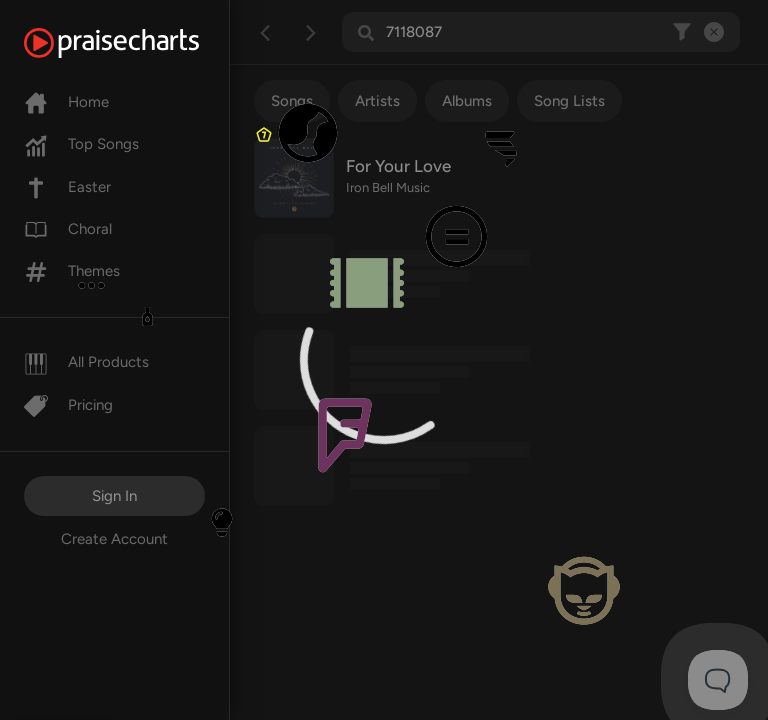 Image resolution: width=768 pixels, height=720 pixels. Describe the element at coordinates (264, 135) in the screenshot. I see `indicates step 7 in a multi-step process` at that location.